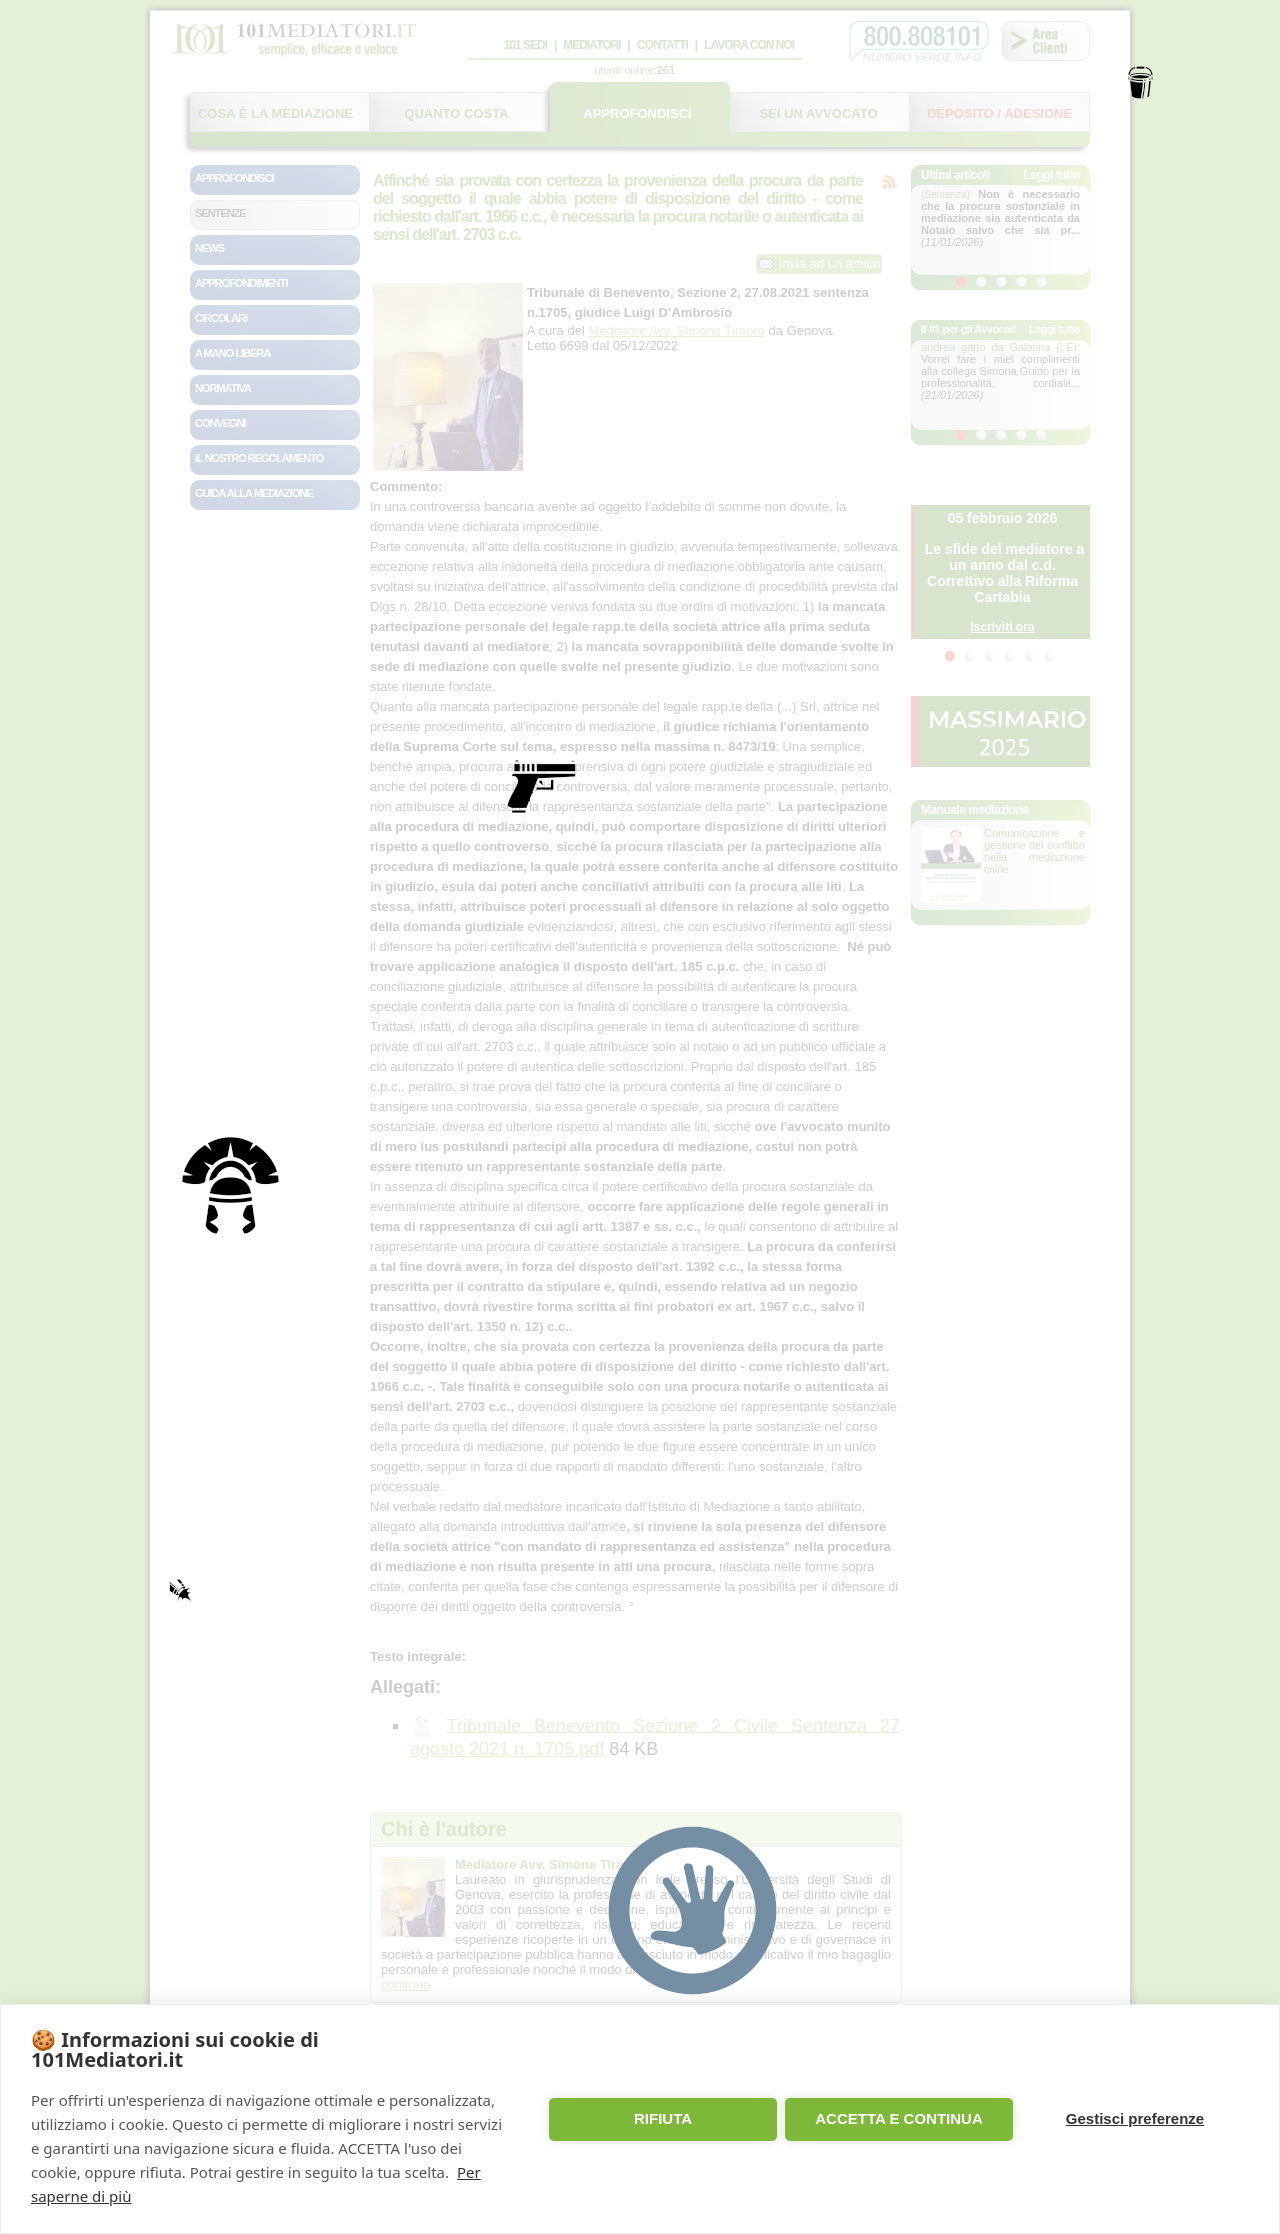 The height and width of the screenshot is (2234, 1280). What do you see at coordinates (541, 786) in the screenshot?
I see `access weapons inventory in game` at bounding box center [541, 786].